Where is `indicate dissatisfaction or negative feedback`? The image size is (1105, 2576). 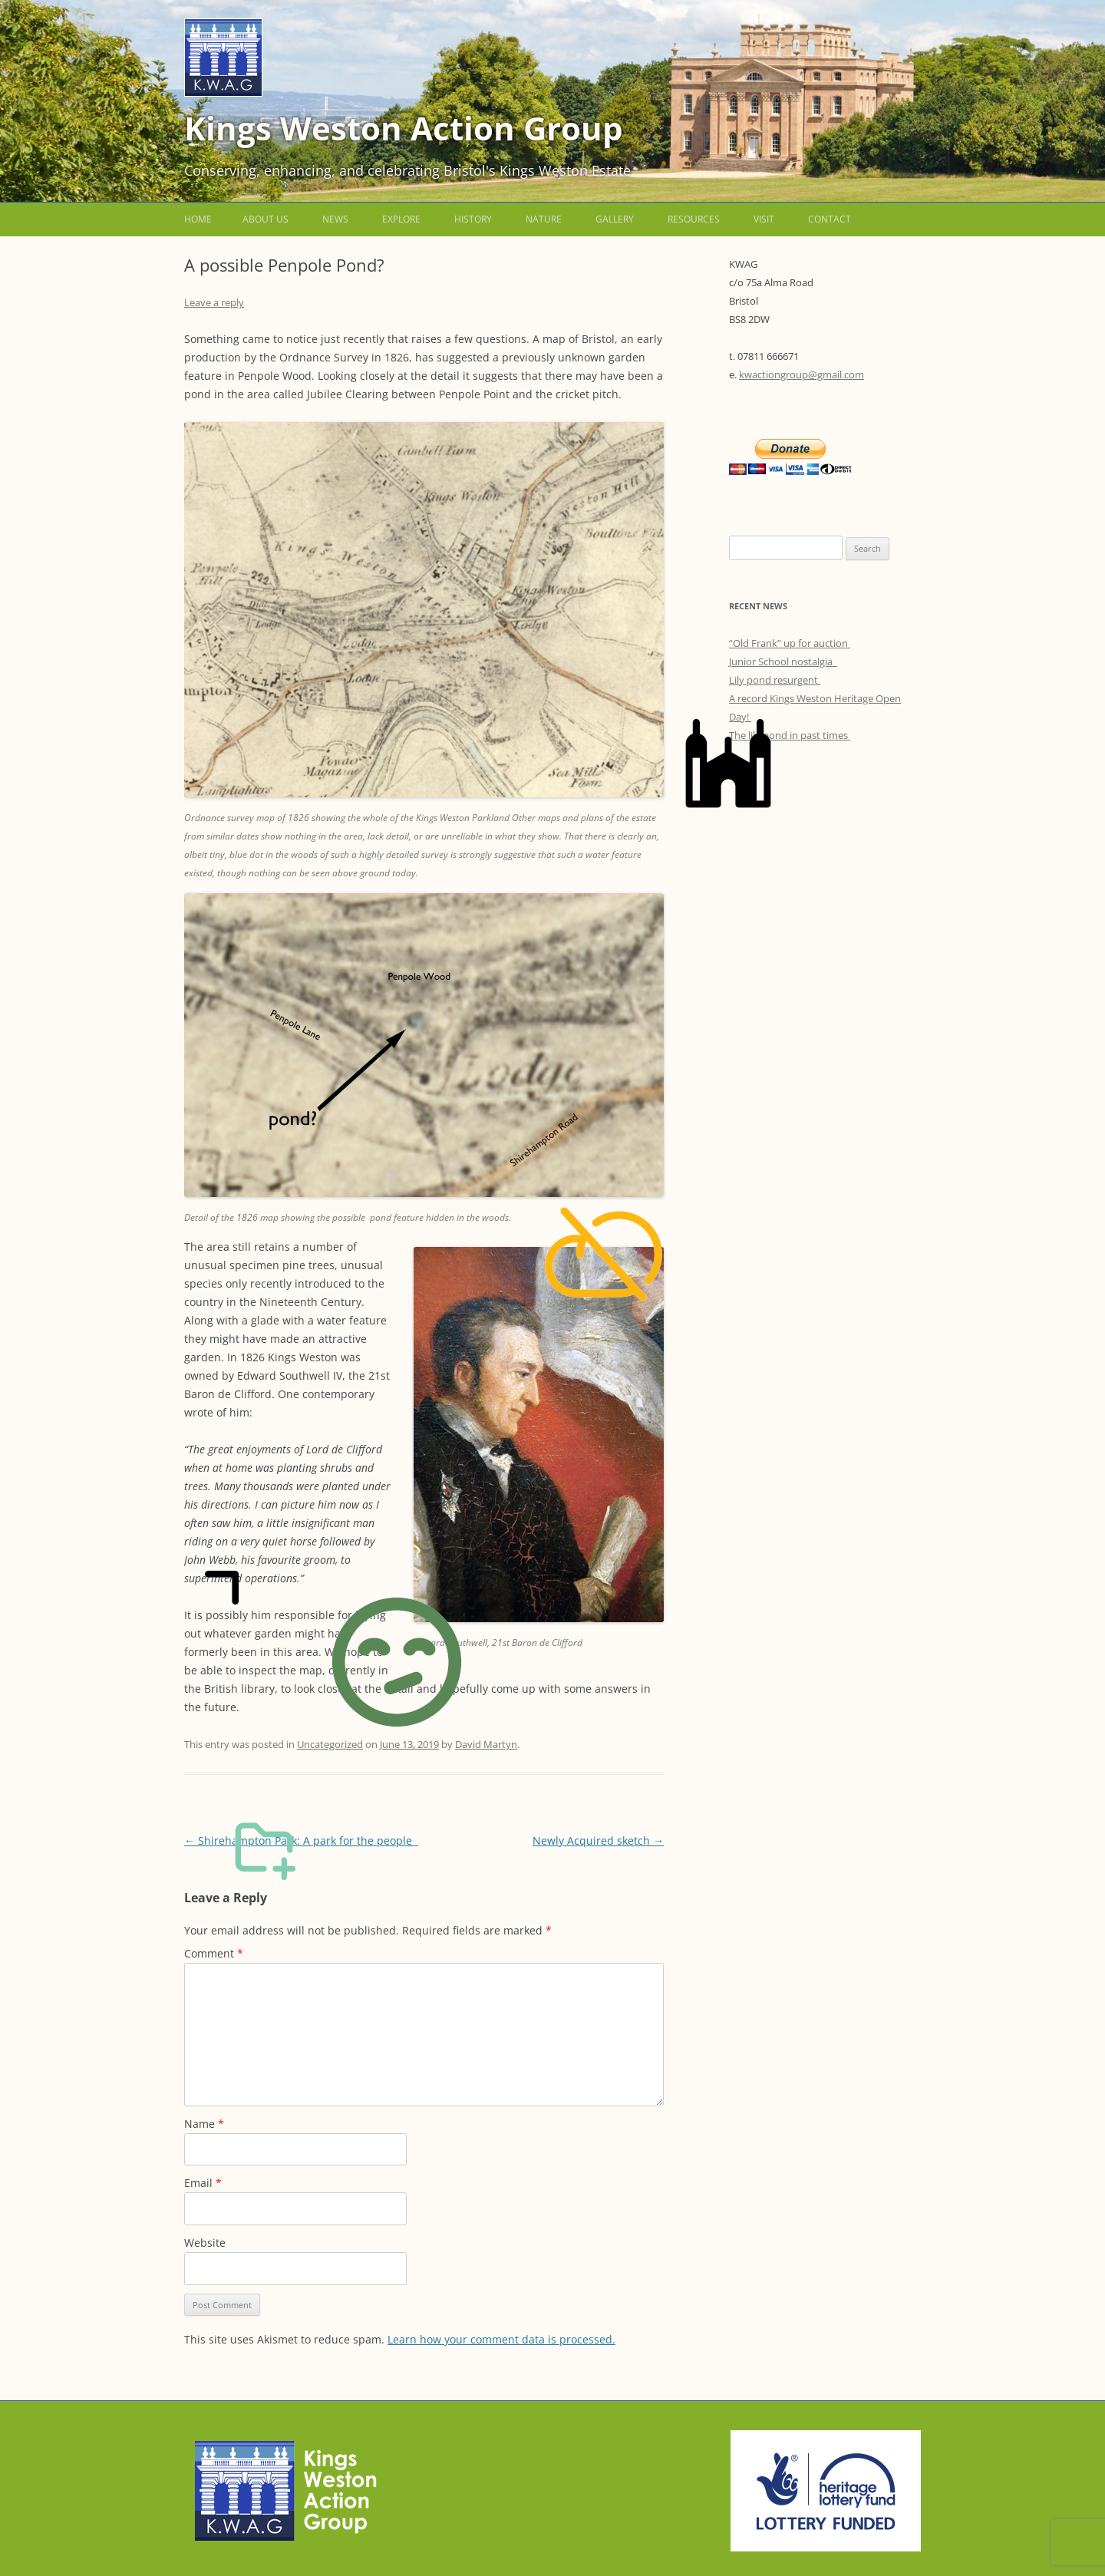
indicate dissatisfaction or negative feedback is located at coordinates (397, 1662).